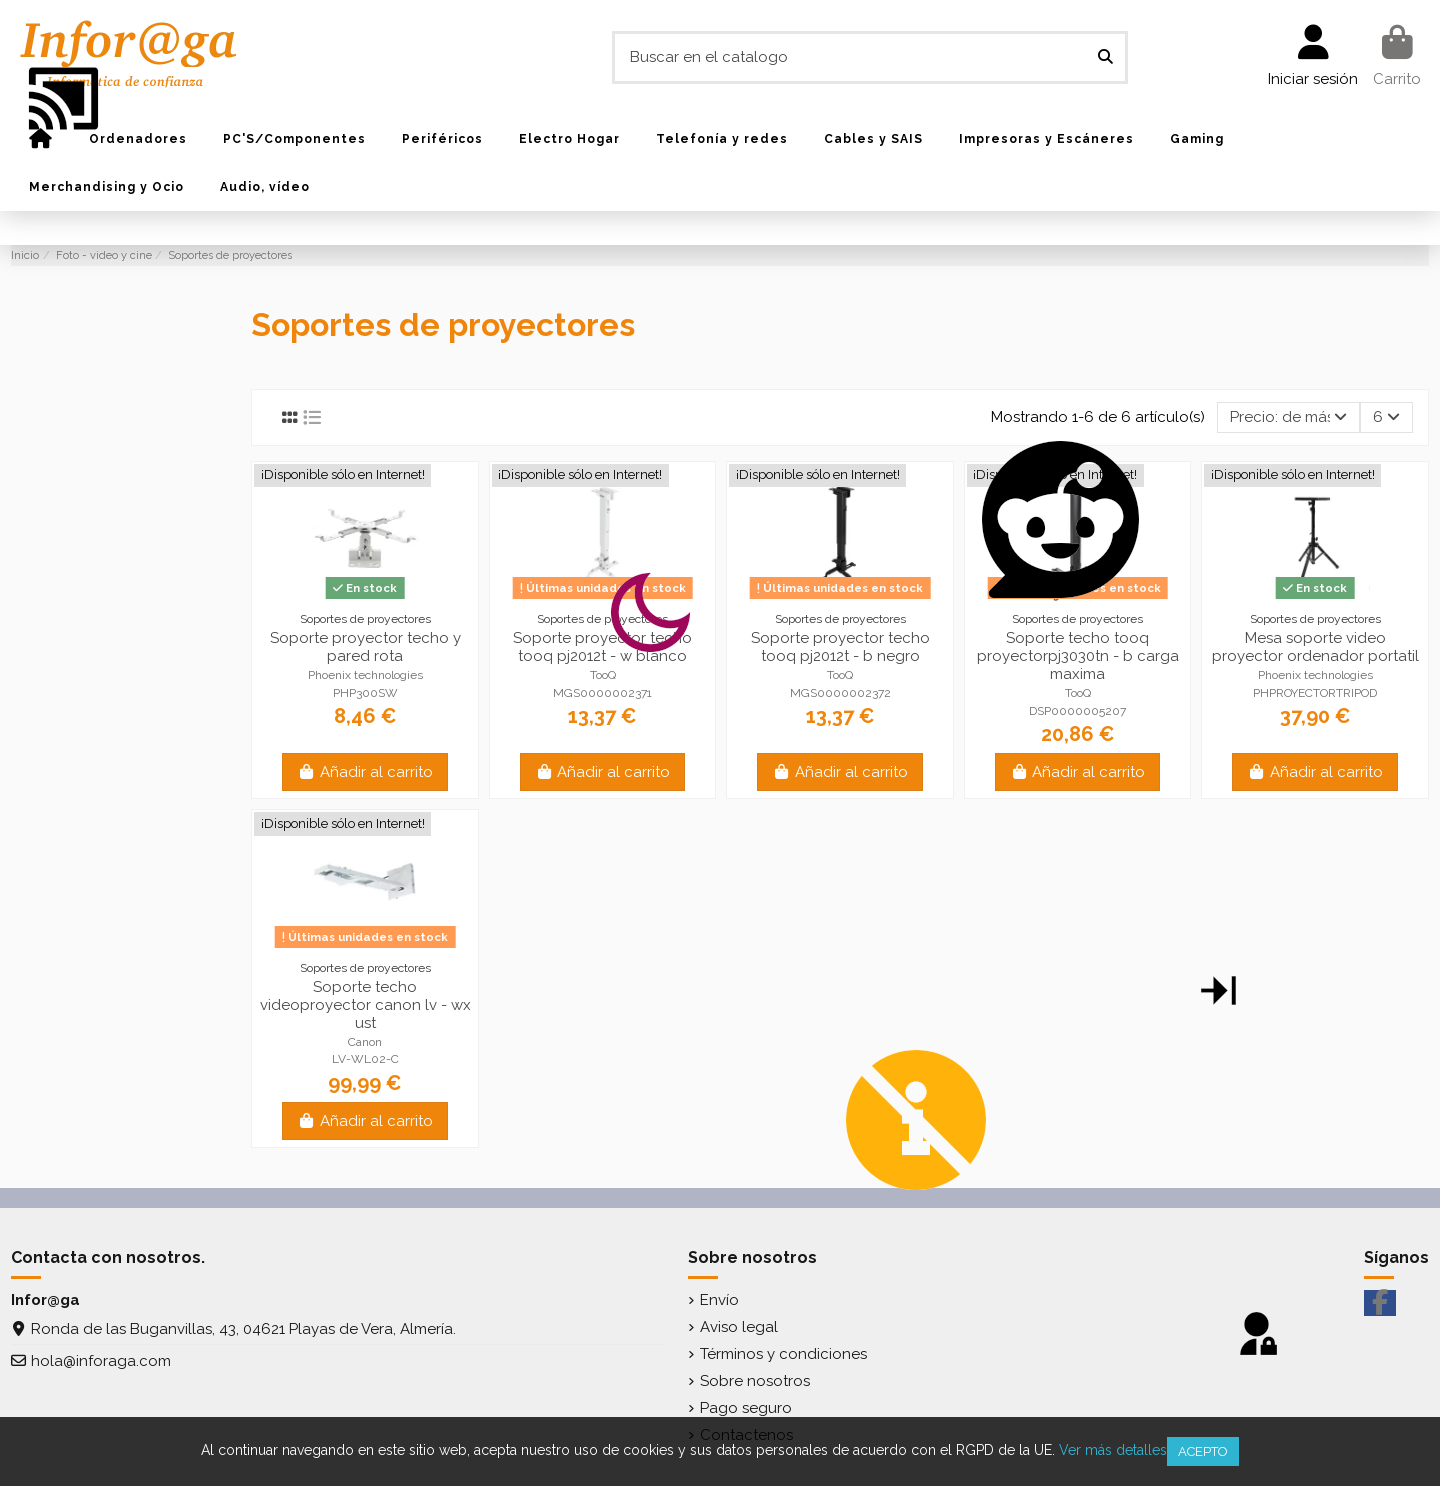 The width and height of the screenshot is (1440, 1486). I want to click on access admin or administrator settings, so click(1256, 1334).